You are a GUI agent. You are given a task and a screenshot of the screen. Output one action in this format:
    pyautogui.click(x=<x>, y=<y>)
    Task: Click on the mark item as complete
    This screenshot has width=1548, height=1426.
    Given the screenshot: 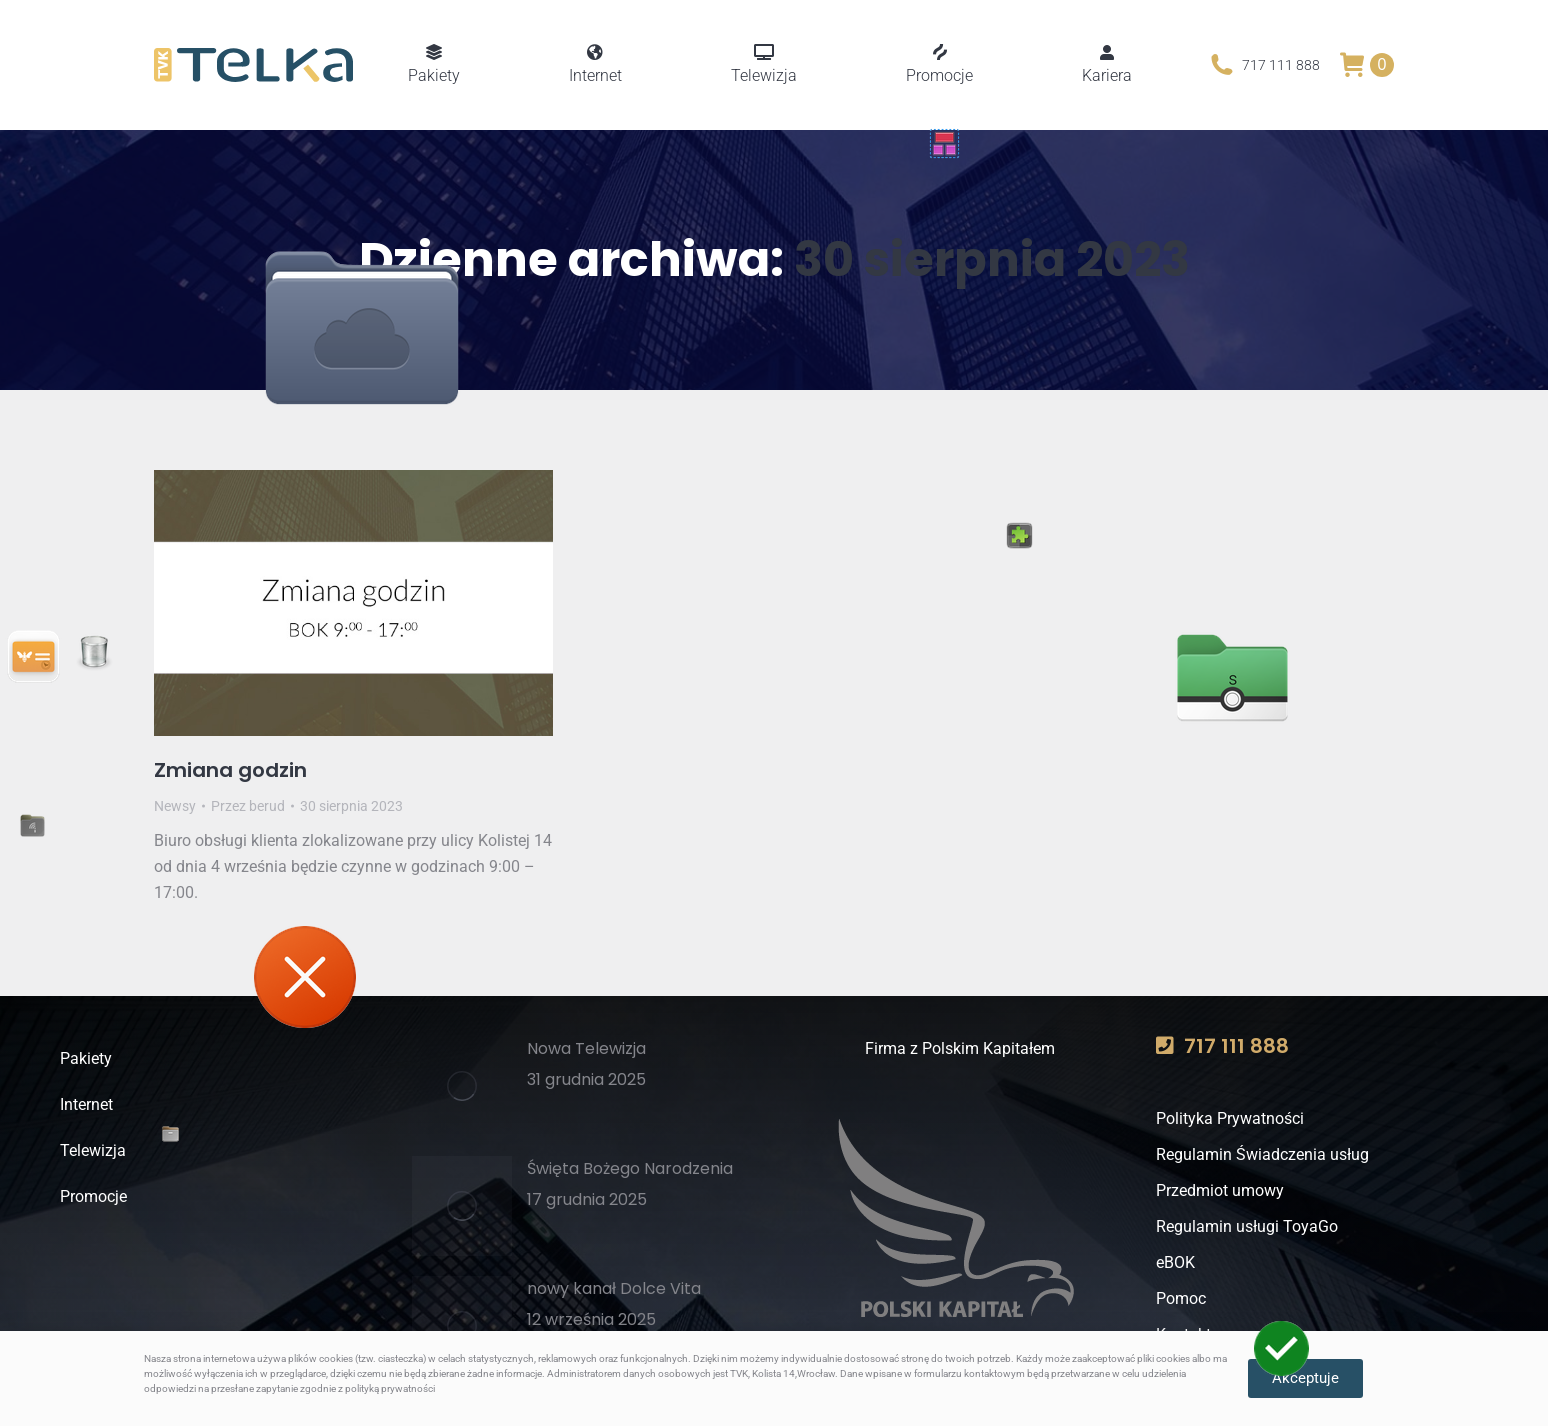 What is the action you would take?
    pyautogui.click(x=1281, y=1348)
    